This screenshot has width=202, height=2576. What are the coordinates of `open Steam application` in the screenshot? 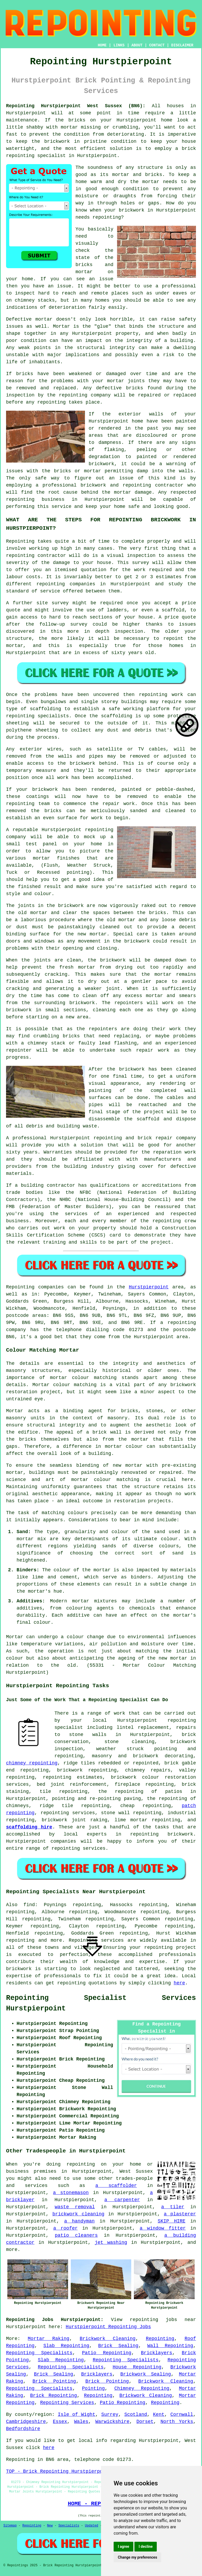 It's located at (187, 725).